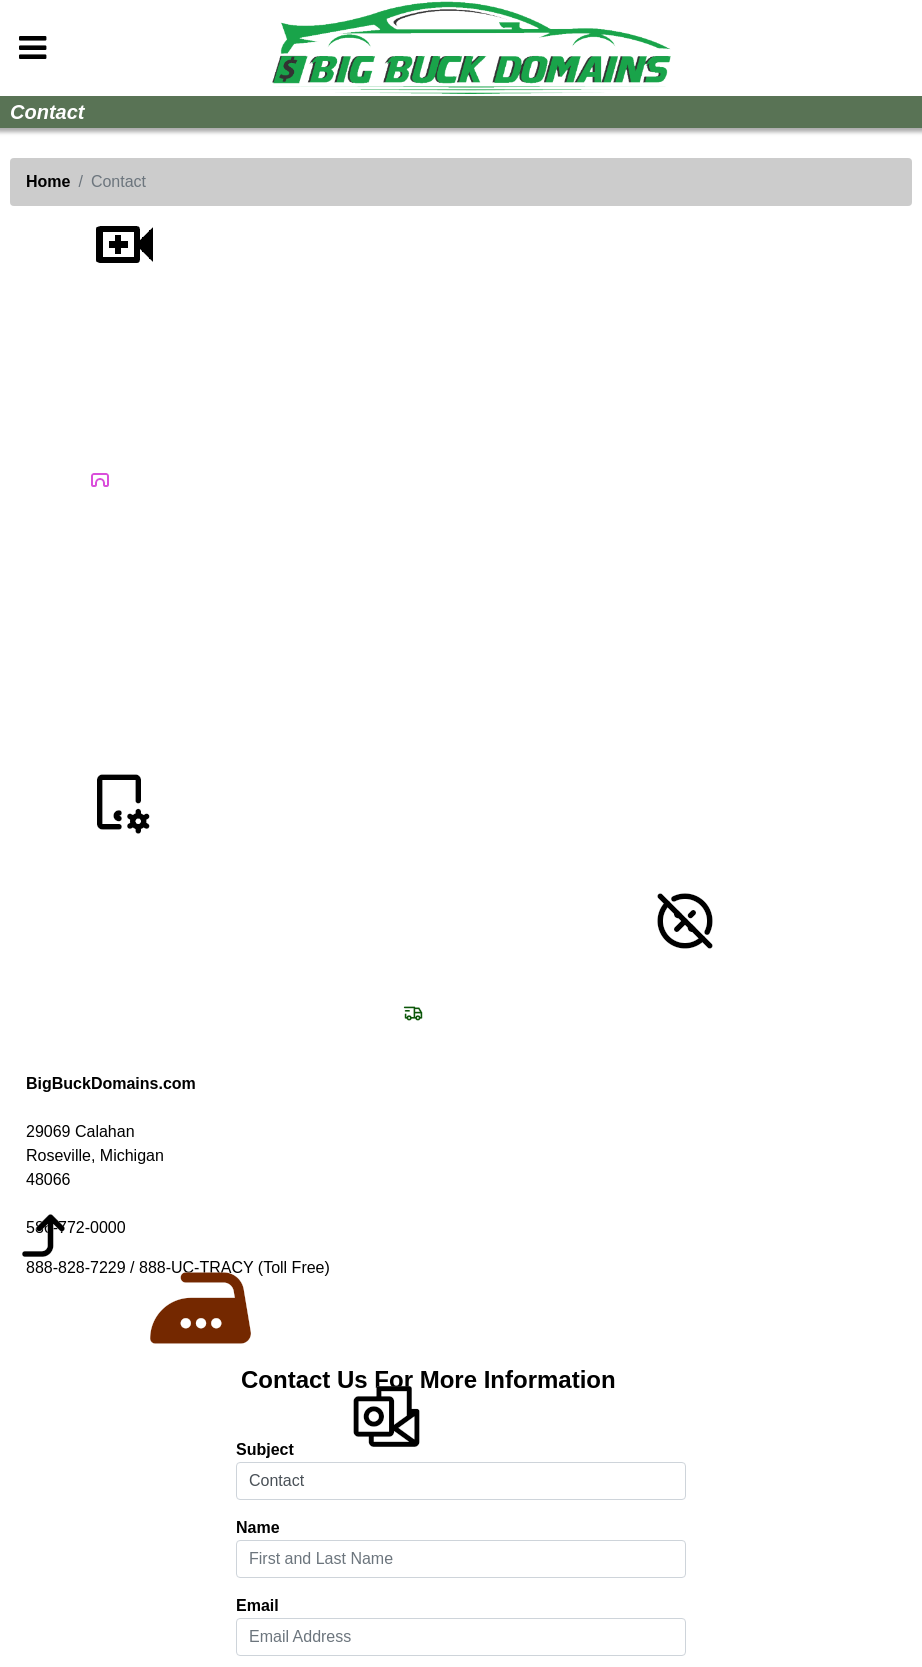  I want to click on open Microsoft Outlook email, so click(386, 1416).